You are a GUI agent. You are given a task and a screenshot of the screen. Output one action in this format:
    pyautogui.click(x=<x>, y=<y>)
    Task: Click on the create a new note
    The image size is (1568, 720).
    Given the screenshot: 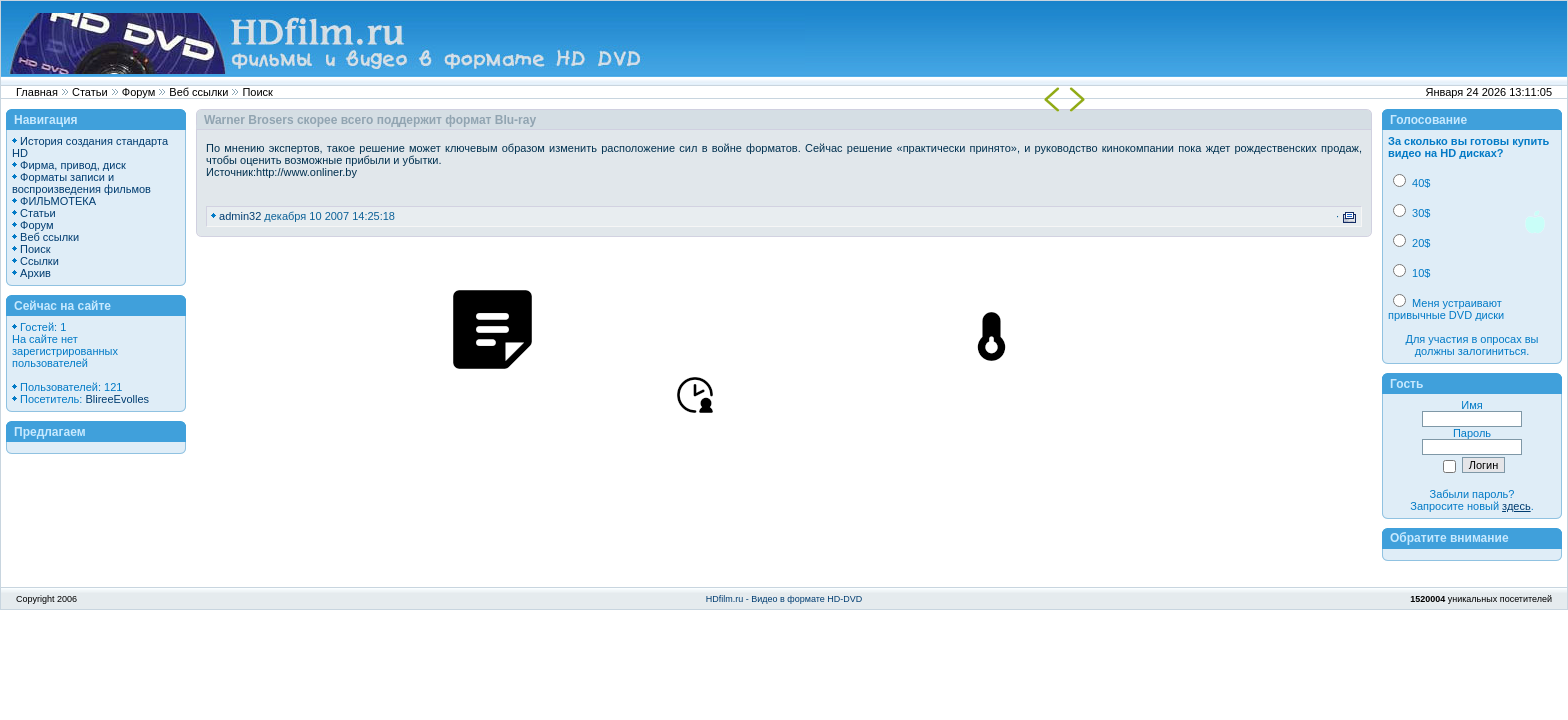 What is the action you would take?
    pyautogui.click(x=492, y=329)
    